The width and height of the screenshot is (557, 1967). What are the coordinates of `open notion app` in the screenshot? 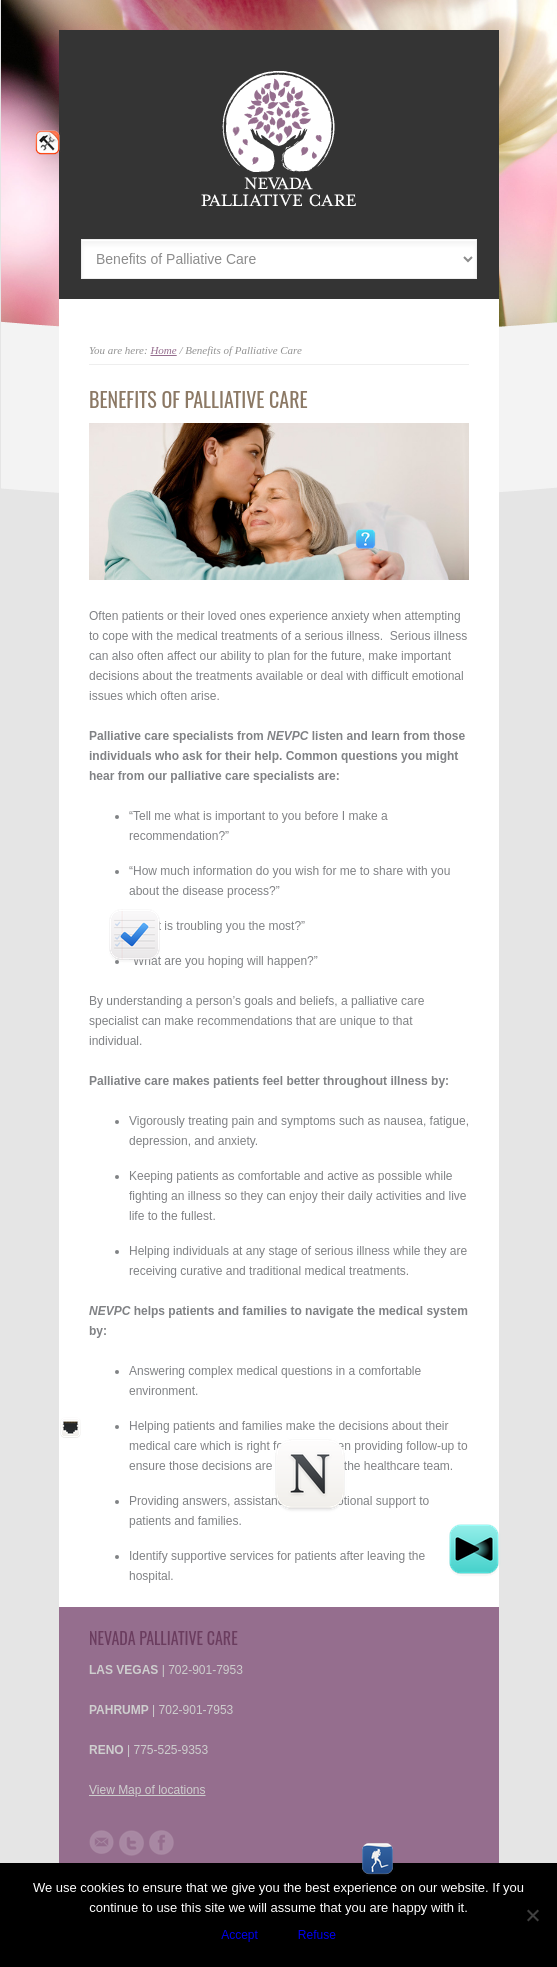 It's located at (310, 1474).